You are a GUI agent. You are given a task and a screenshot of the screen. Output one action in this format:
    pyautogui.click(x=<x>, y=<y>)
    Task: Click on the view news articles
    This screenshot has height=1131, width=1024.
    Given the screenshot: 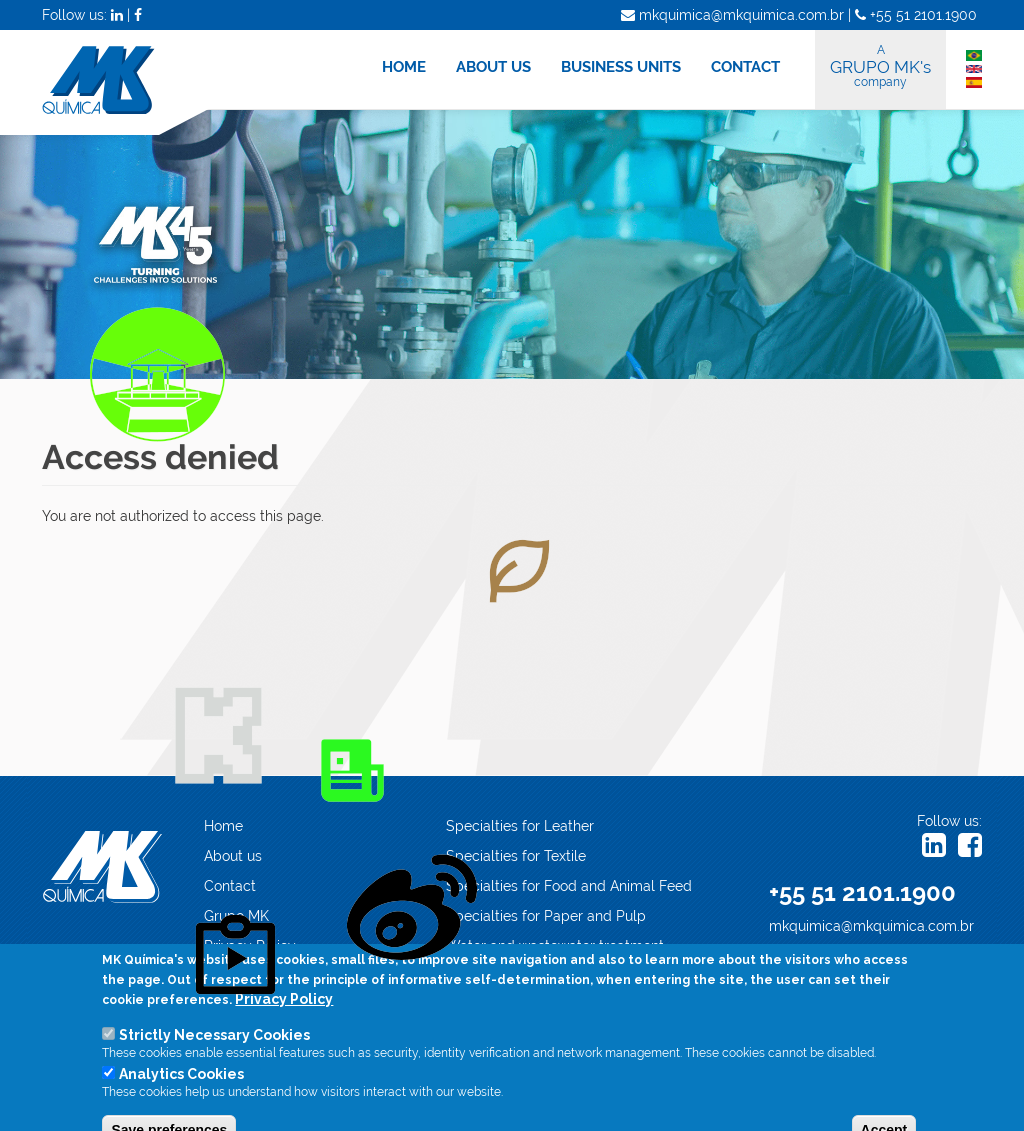 What is the action you would take?
    pyautogui.click(x=352, y=770)
    